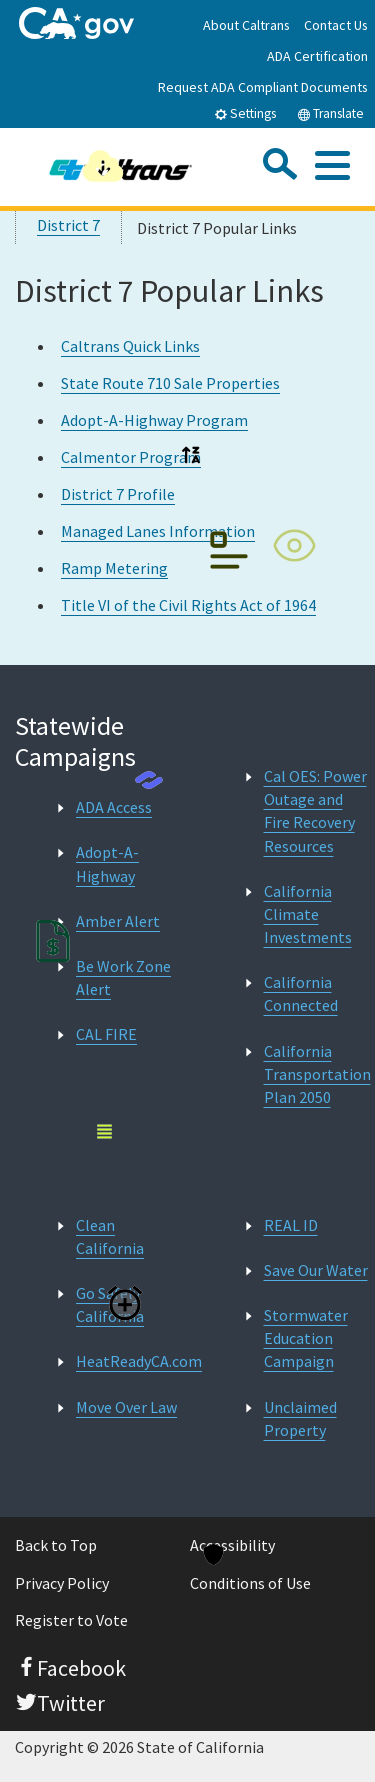 The height and width of the screenshot is (1782, 375). Describe the element at coordinates (53, 941) in the screenshot. I see `view financial document or invoice` at that location.